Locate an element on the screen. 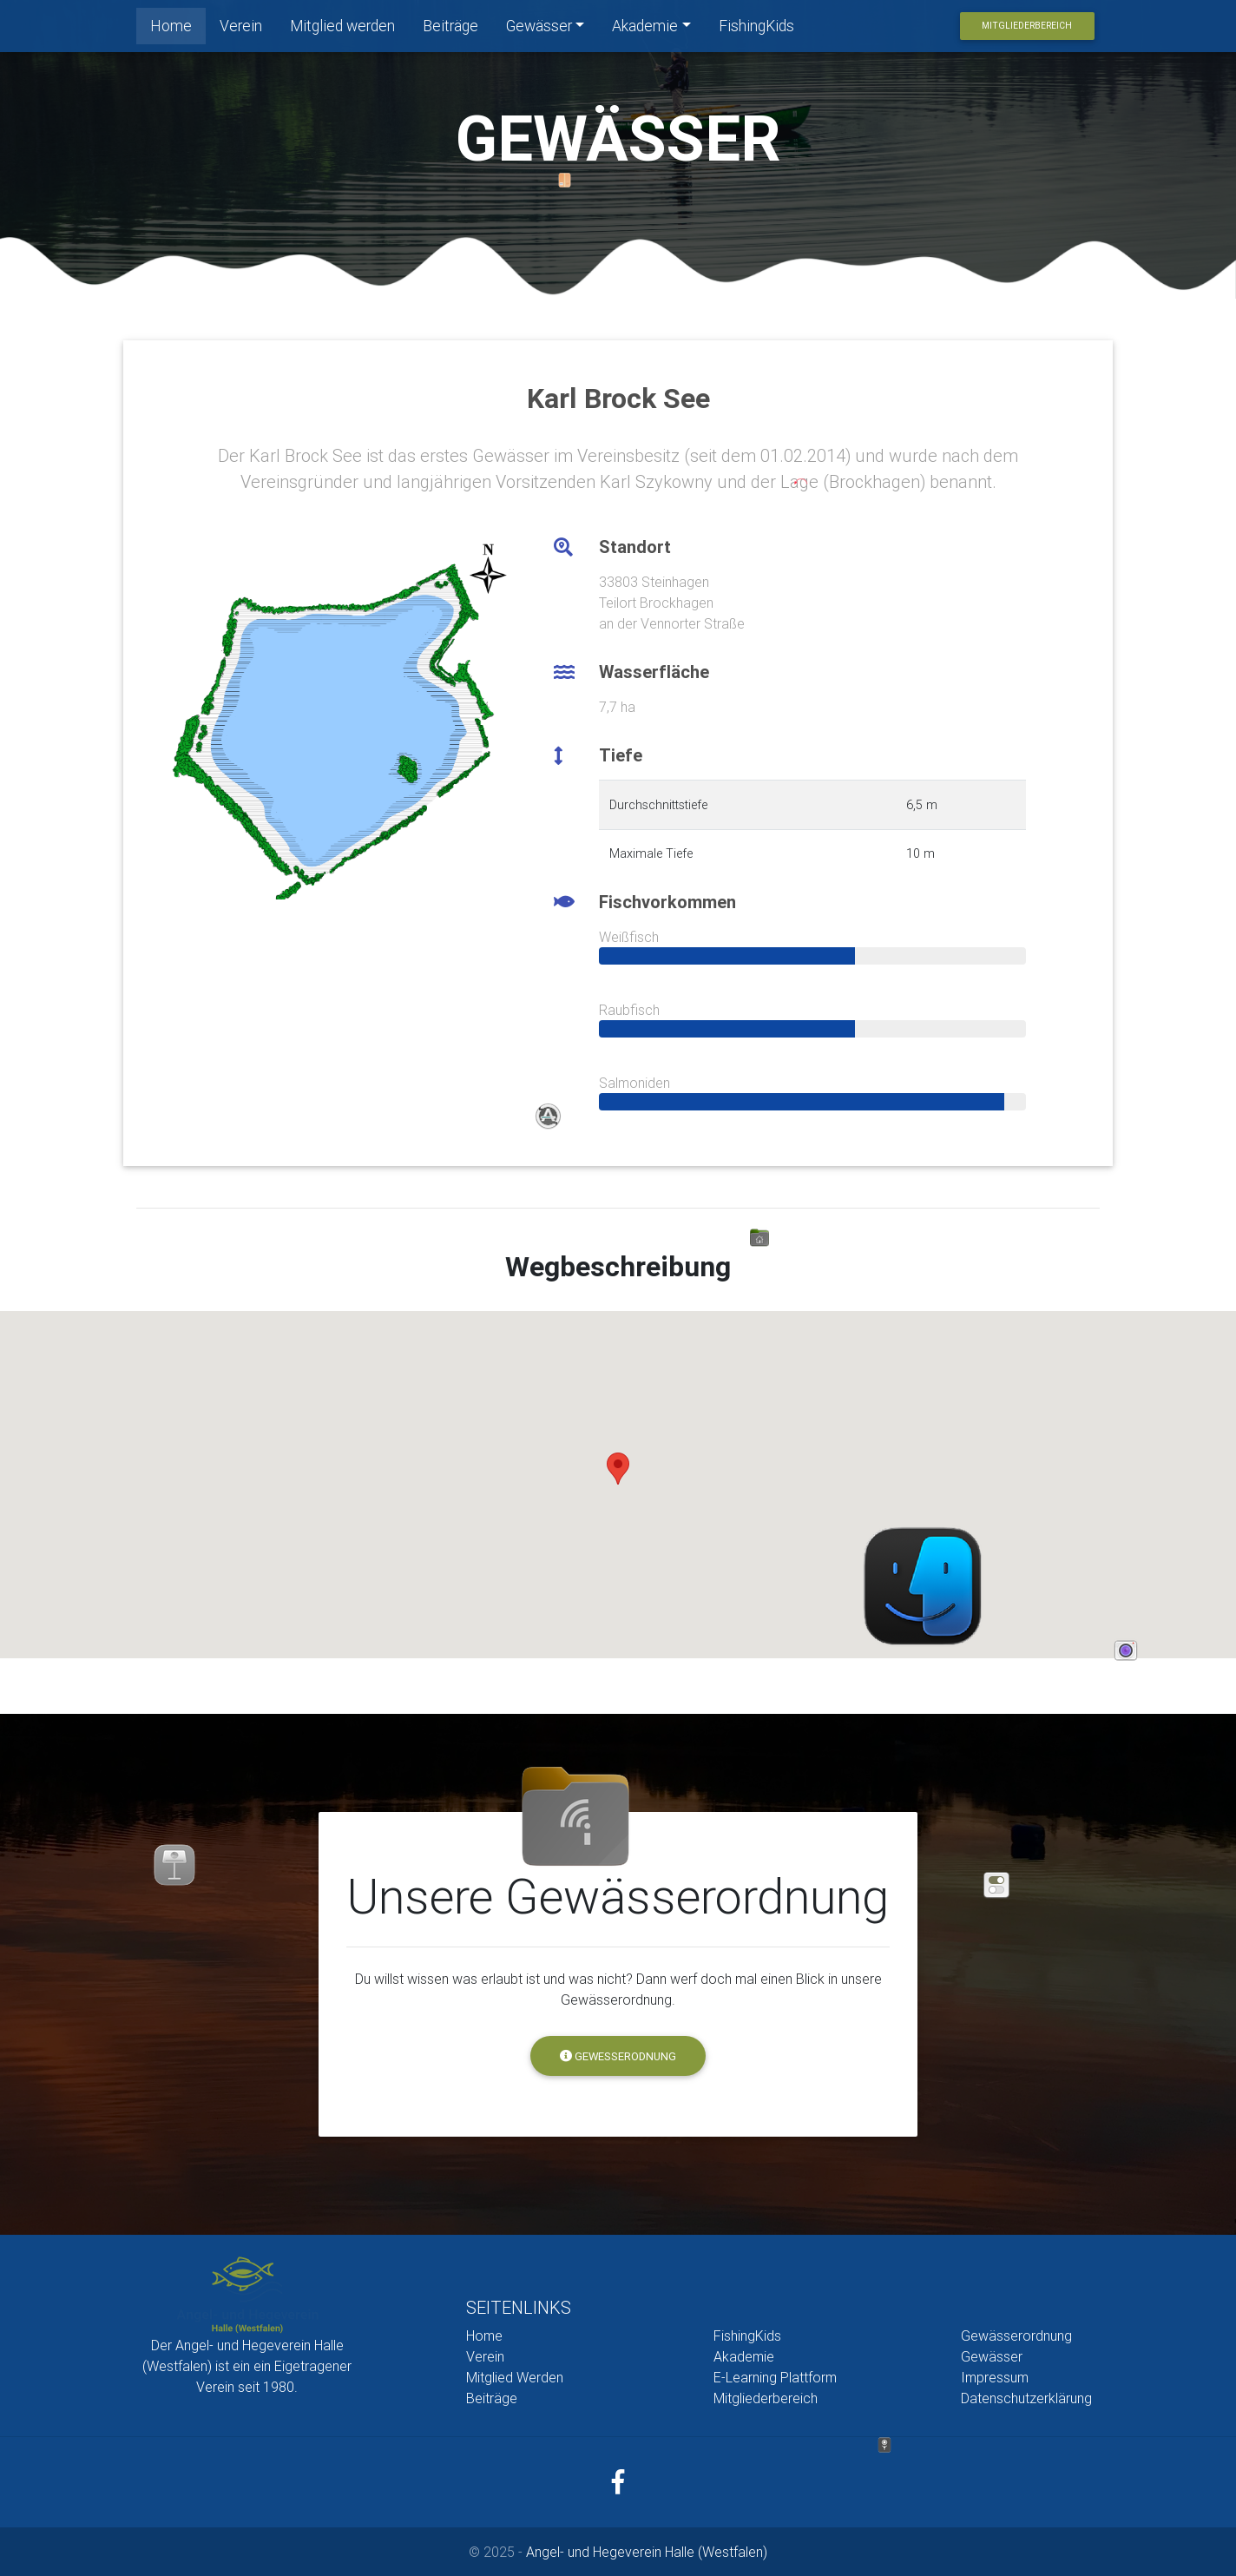 The height and width of the screenshot is (2576, 1236). open gnome tweaks settings is located at coordinates (996, 1885).